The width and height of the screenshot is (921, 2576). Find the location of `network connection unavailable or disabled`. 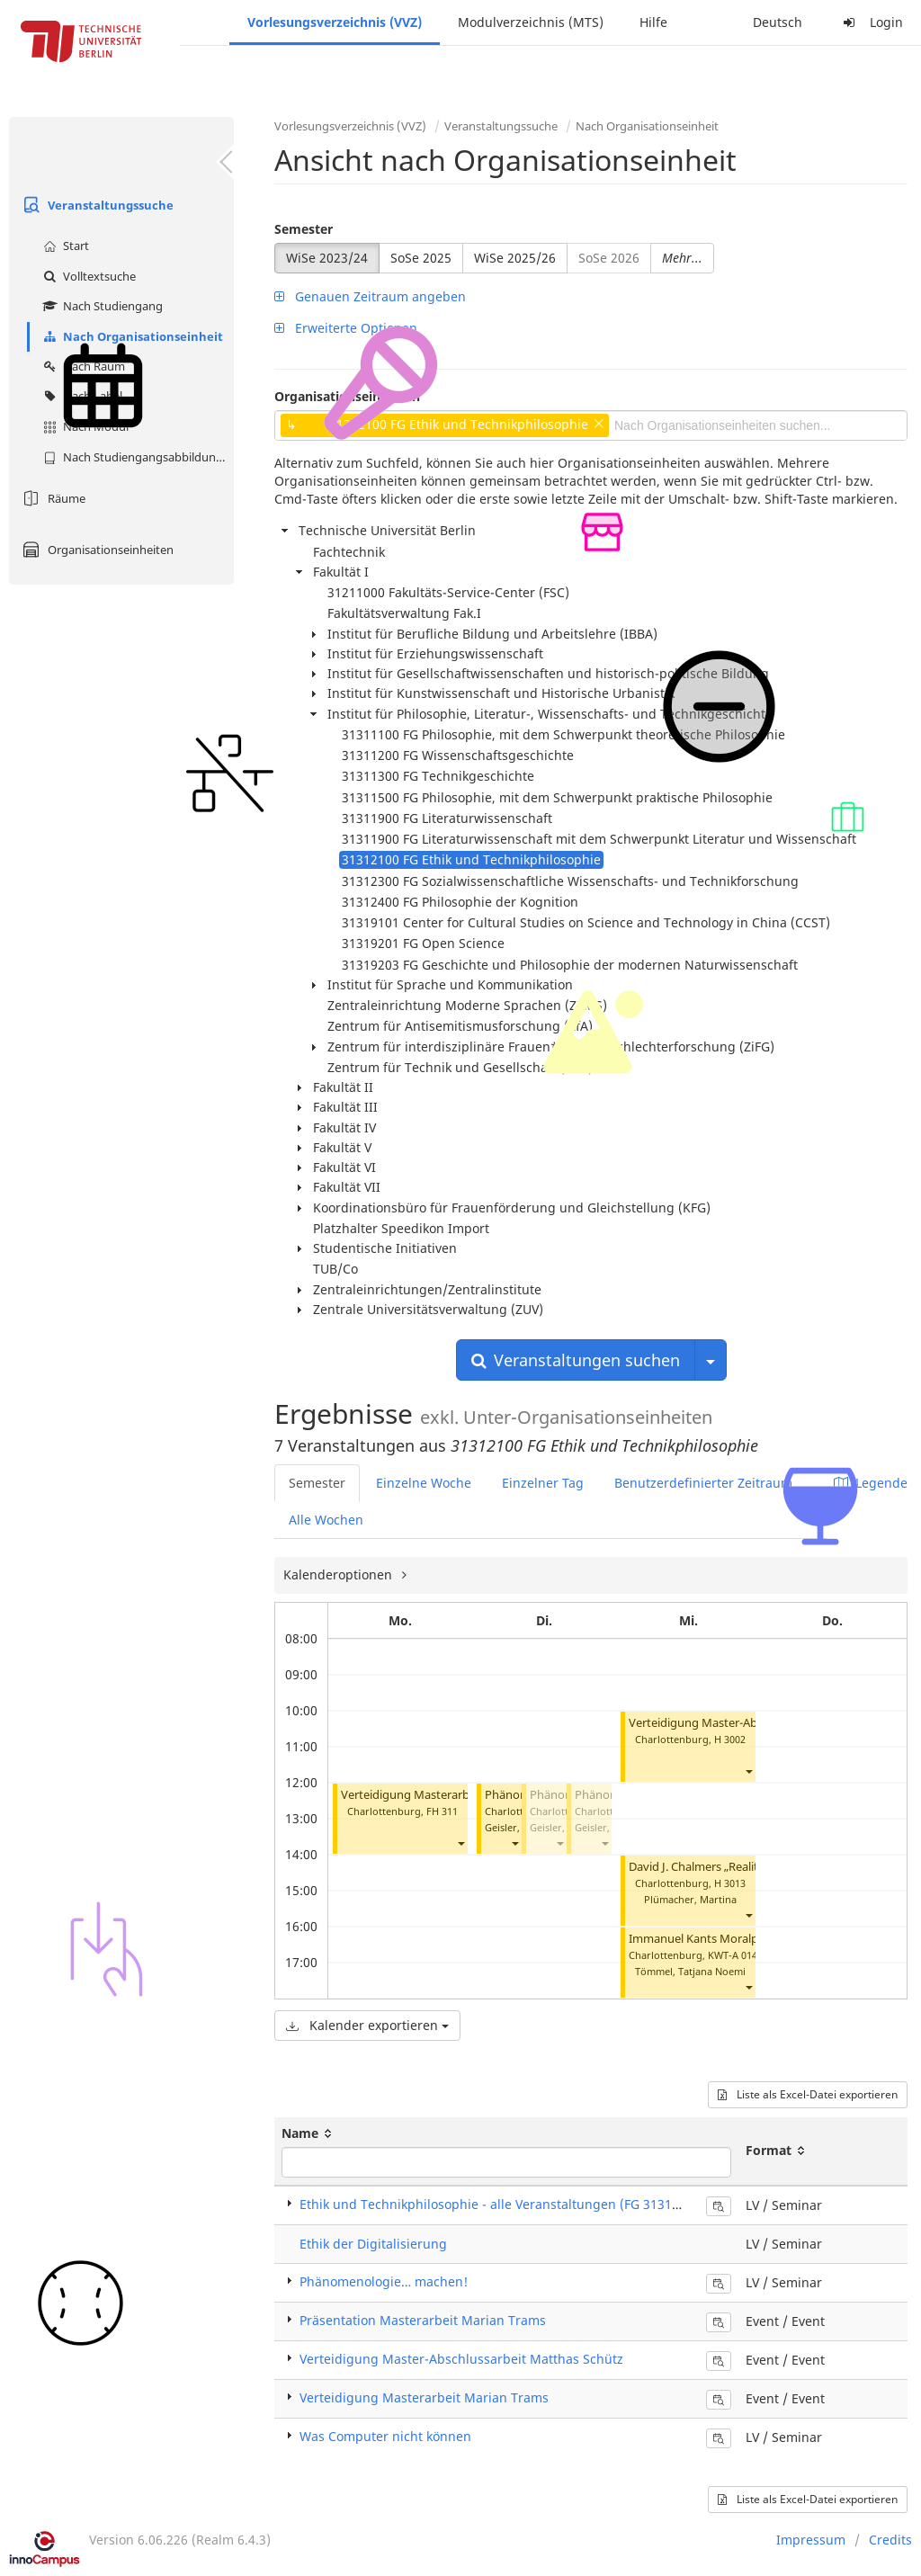

network connection unavailable or disabled is located at coordinates (229, 774).